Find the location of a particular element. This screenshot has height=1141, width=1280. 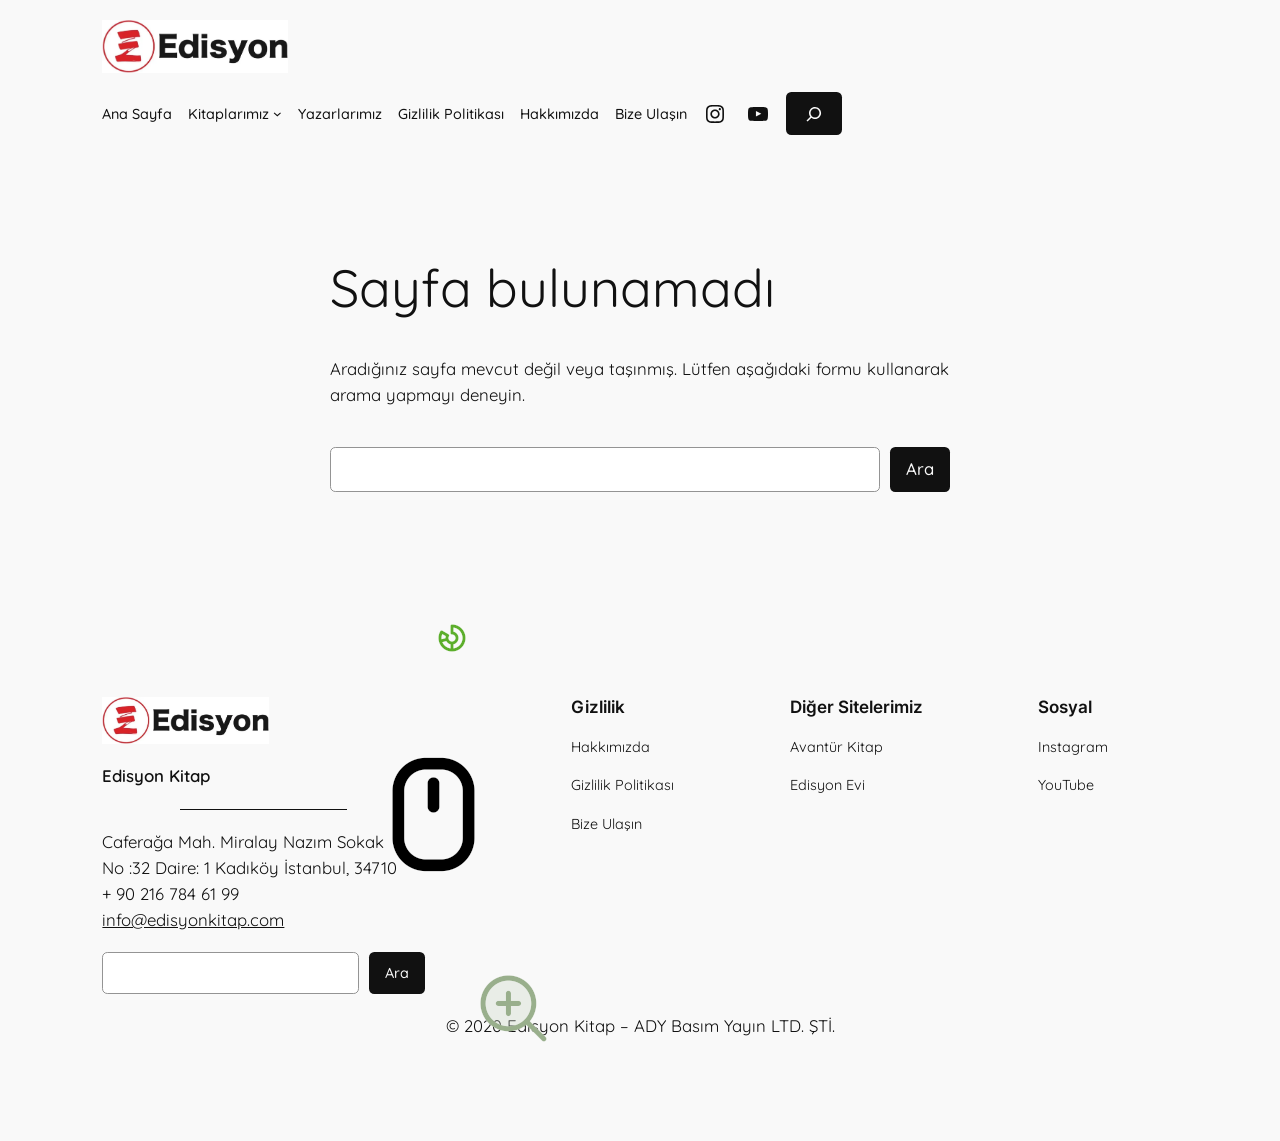

mouse input device indicator is located at coordinates (433, 814).